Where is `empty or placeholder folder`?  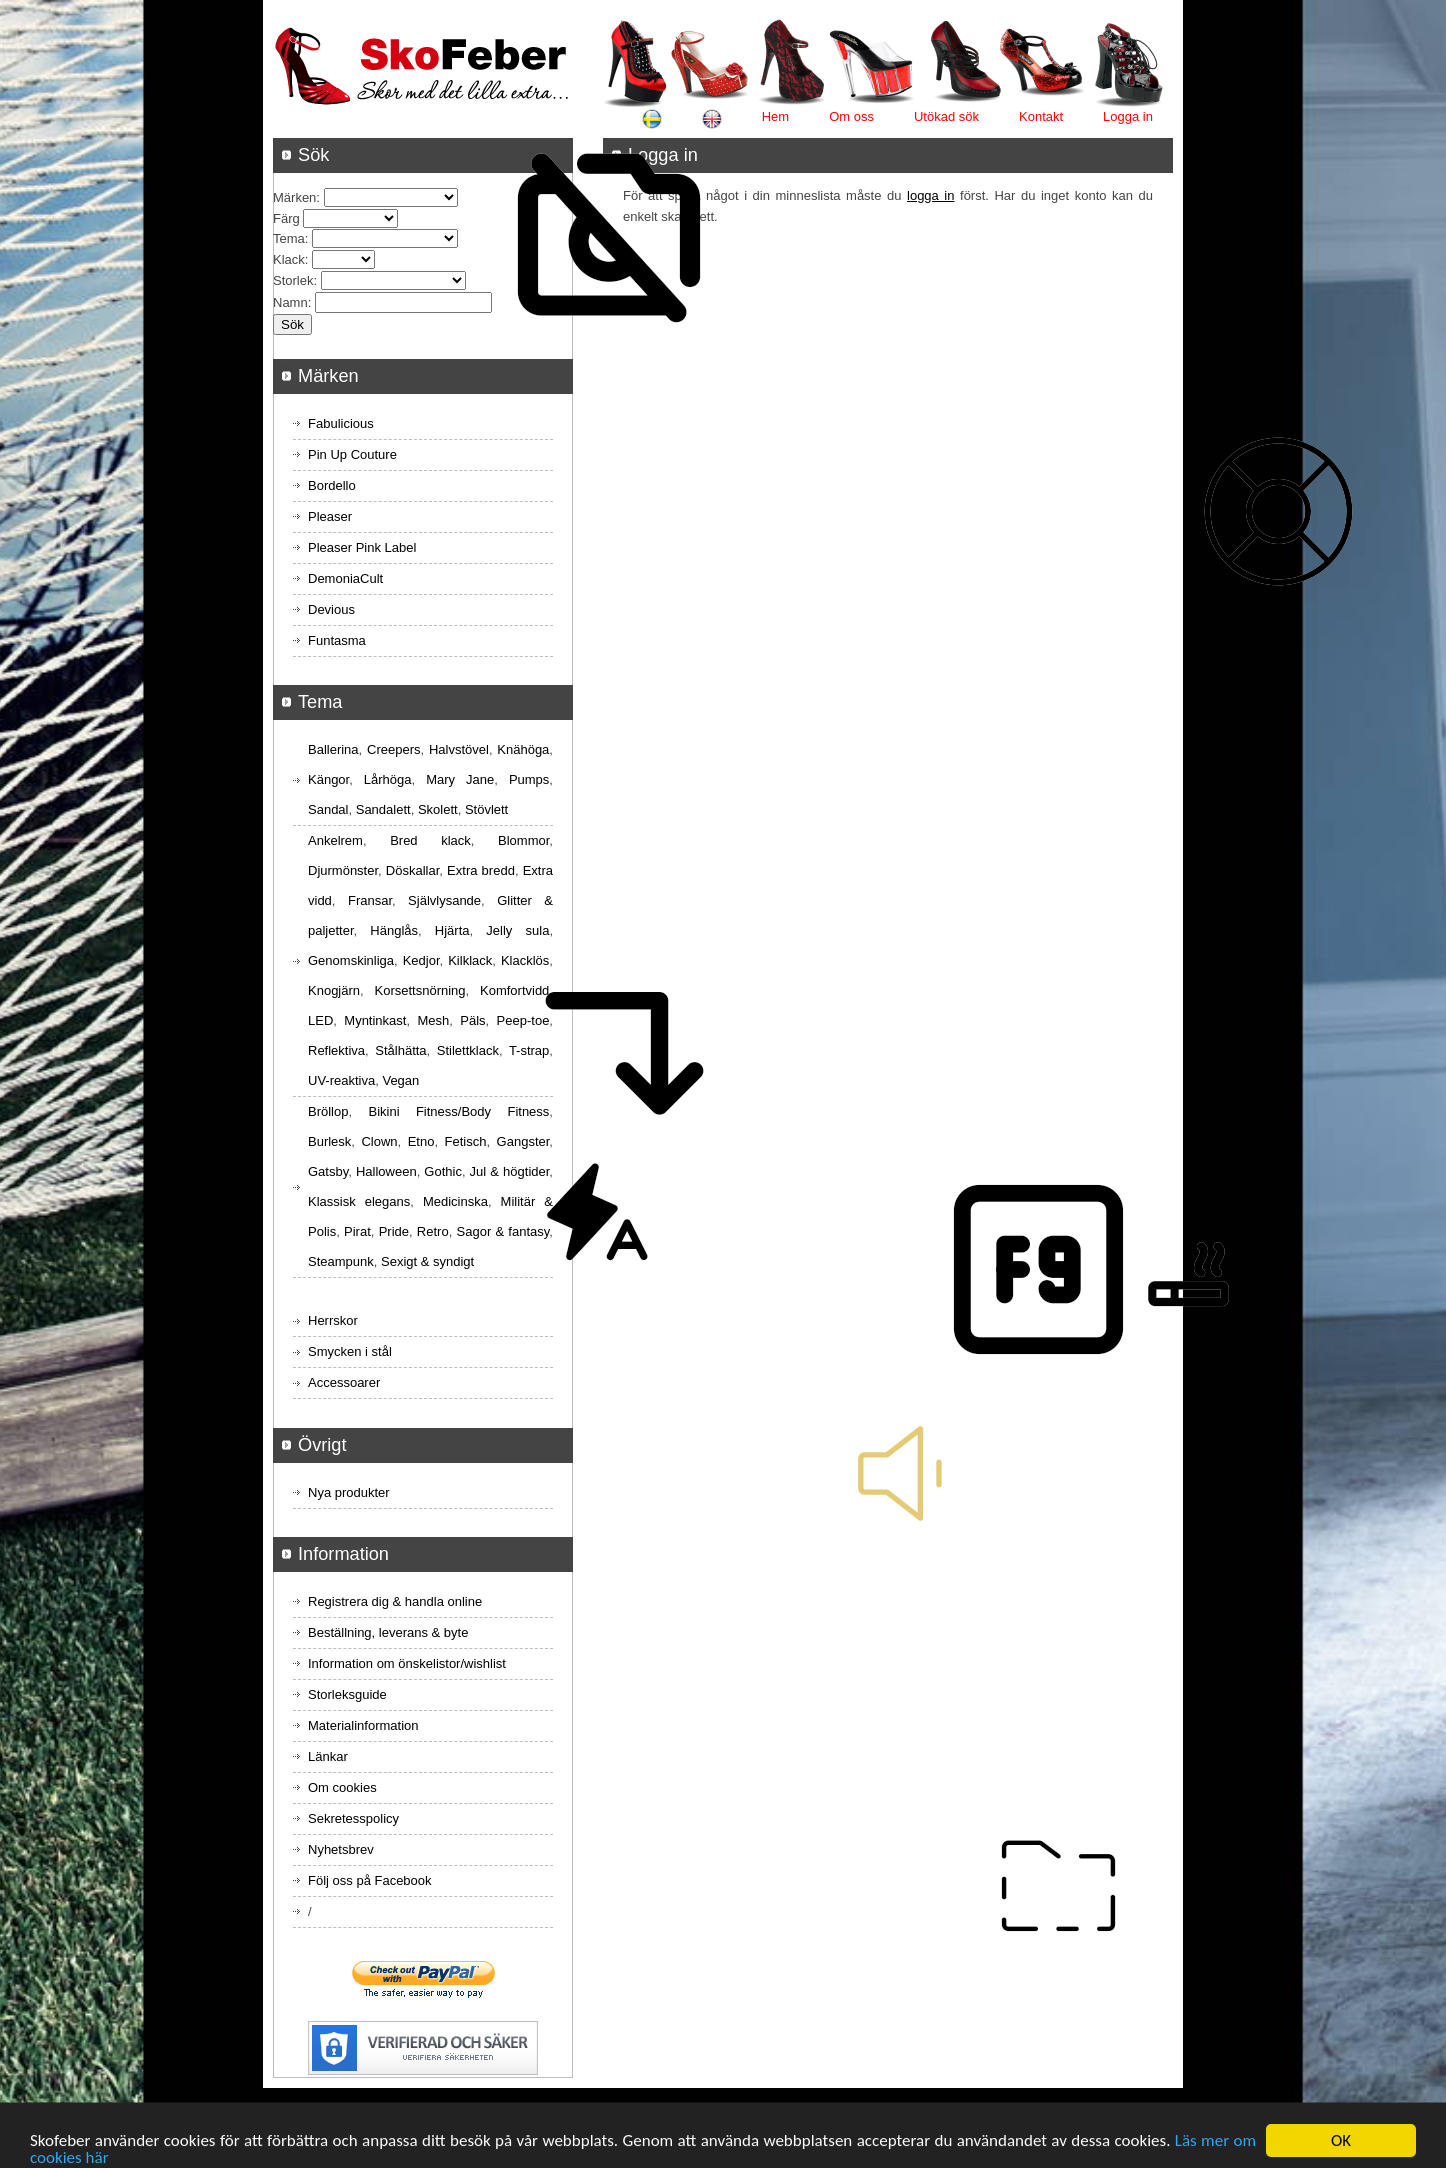
empty or placeholder folder is located at coordinates (1058, 1883).